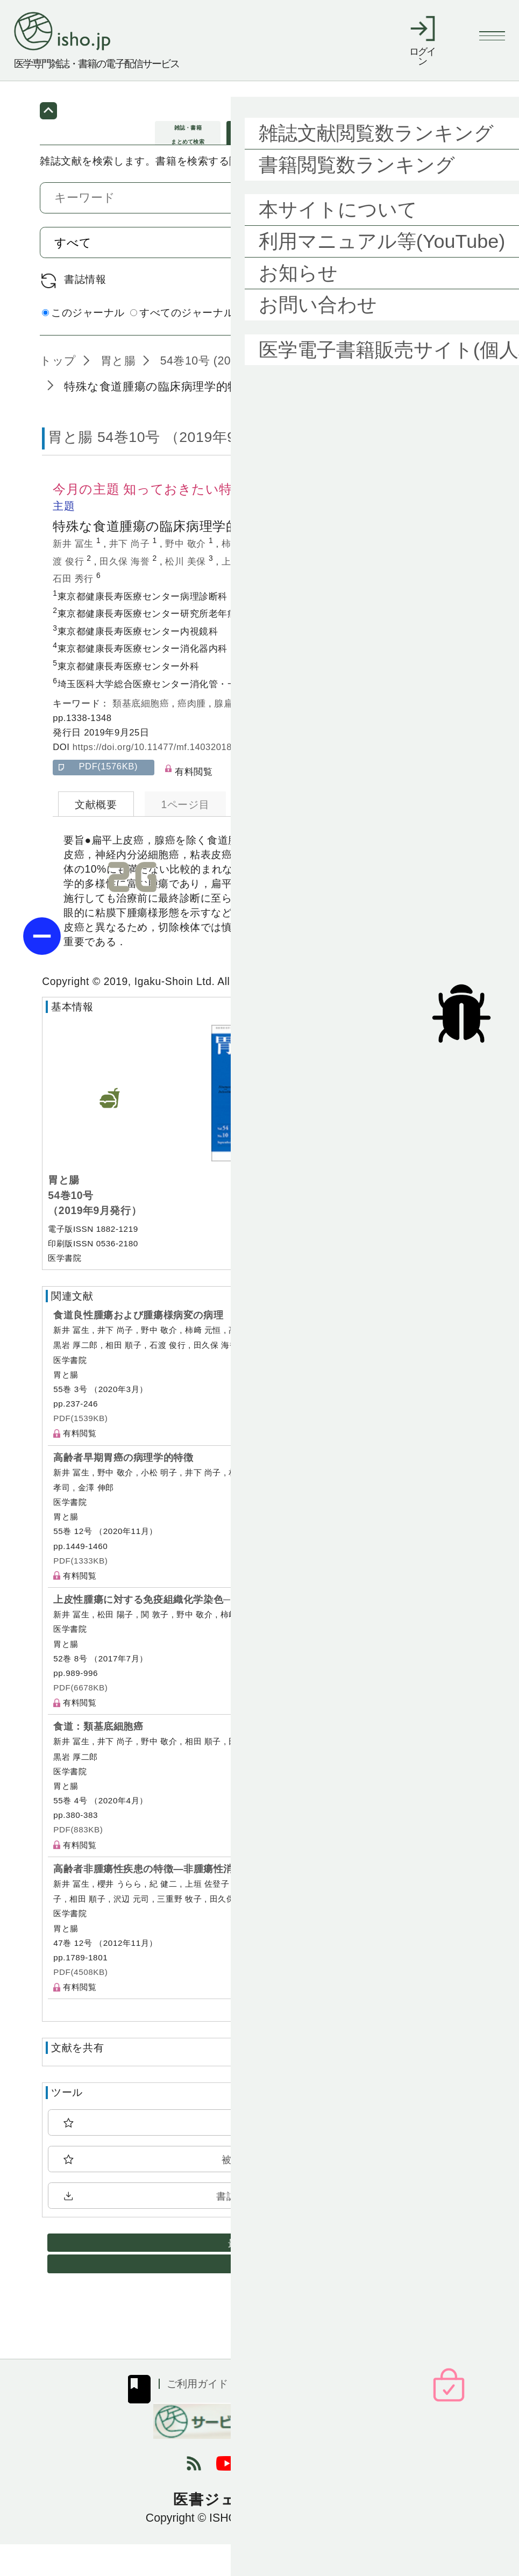 This screenshot has height=2576, width=519. What do you see at coordinates (139, 2389) in the screenshot?
I see `open reading or ebook library` at bounding box center [139, 2389].